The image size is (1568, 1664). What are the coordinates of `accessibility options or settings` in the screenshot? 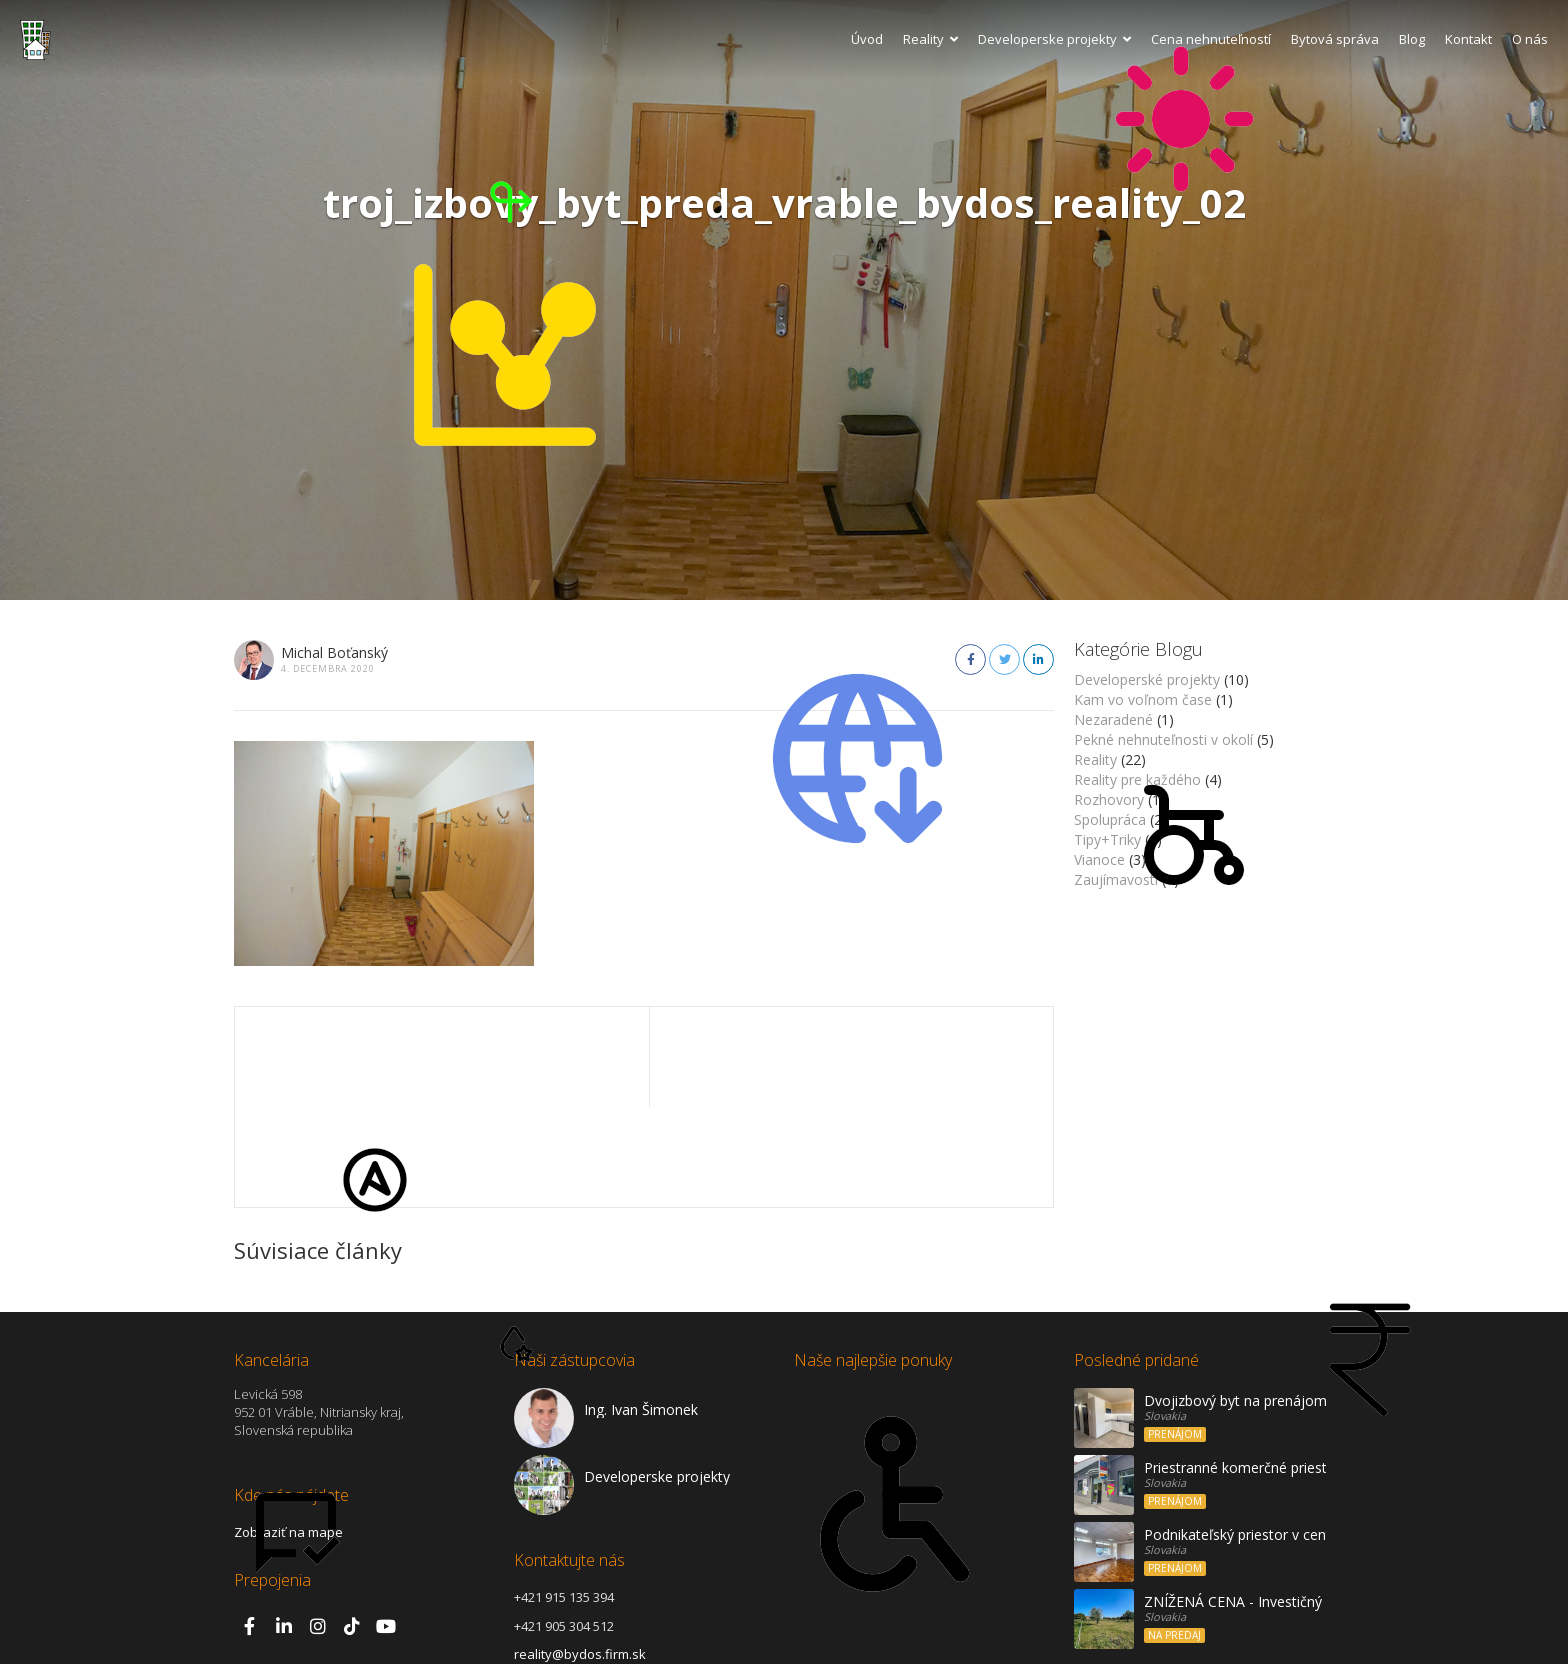 It's located at (899, 1503).